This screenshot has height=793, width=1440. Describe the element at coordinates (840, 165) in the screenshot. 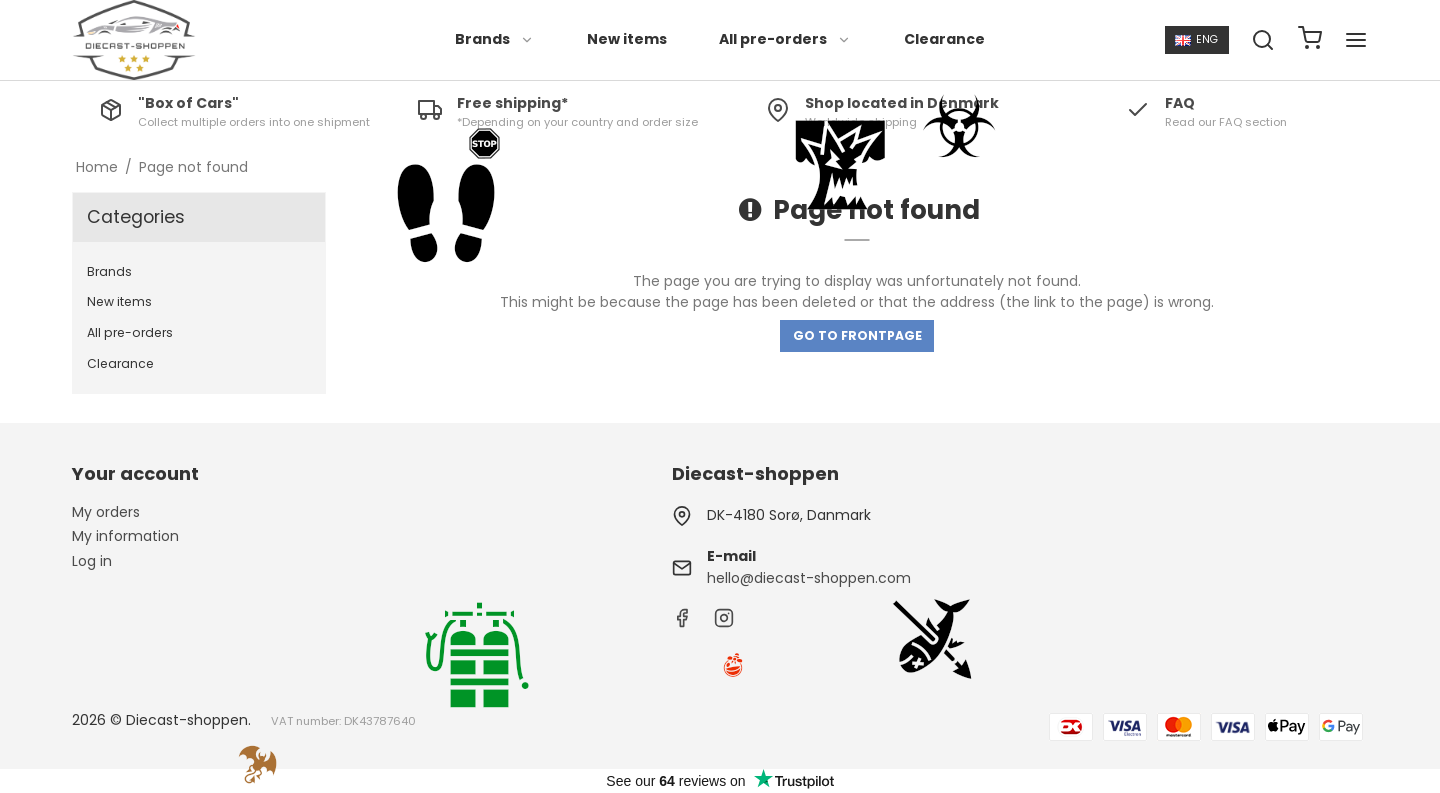

I see `indicates a cursed or haunted forest area` at that location.